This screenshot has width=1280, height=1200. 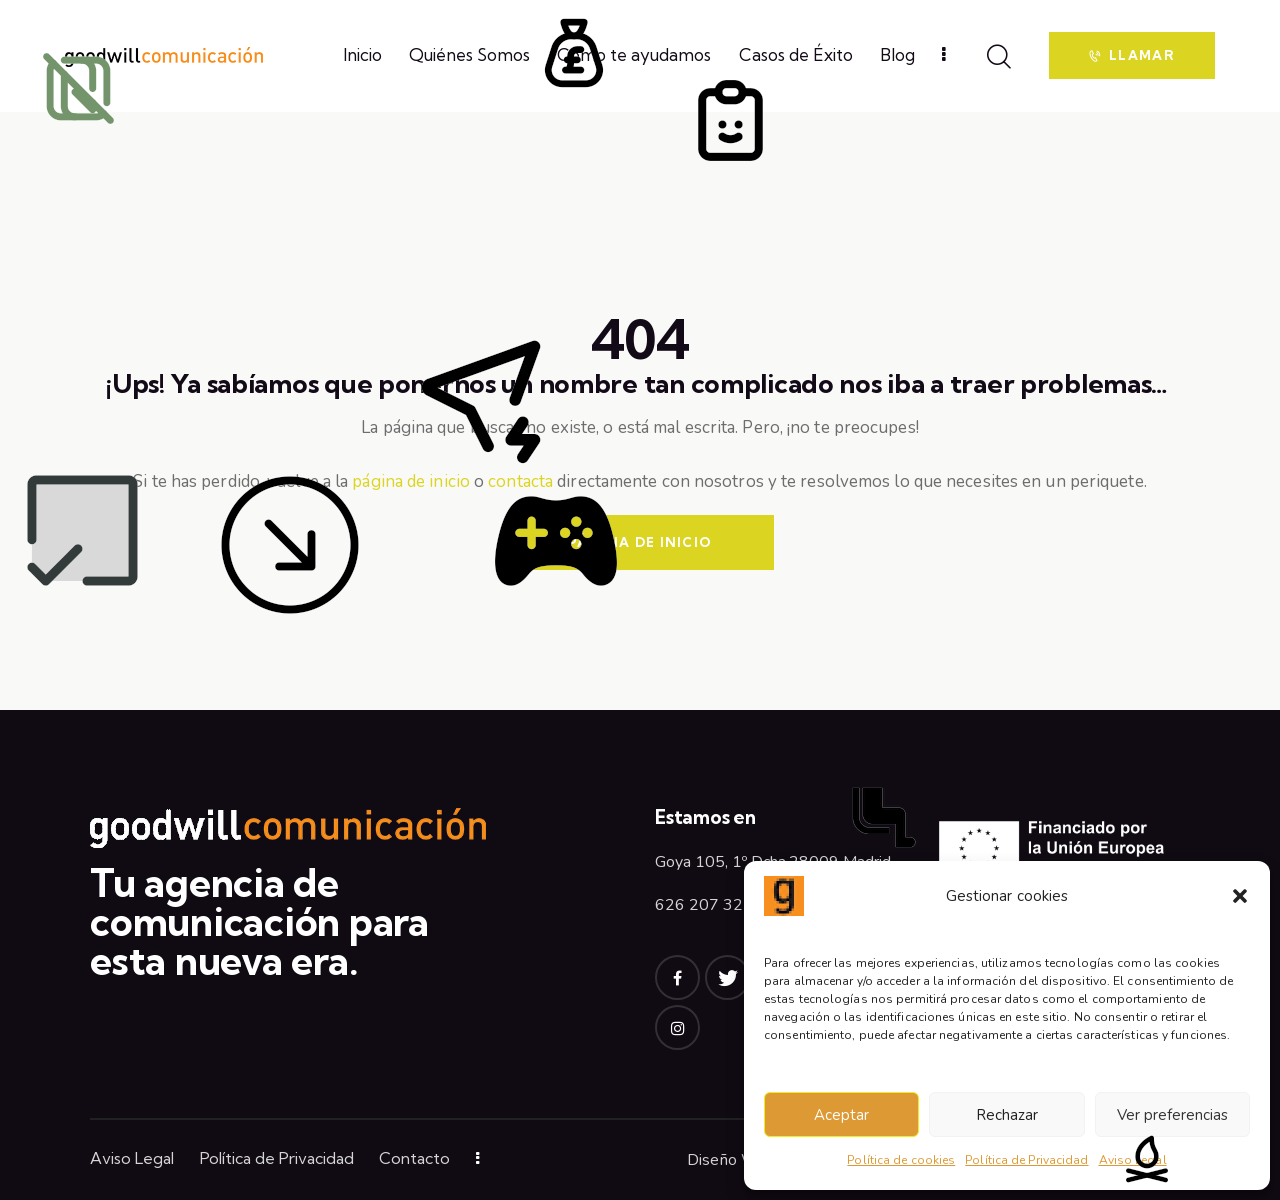 I want to click on view tax payment in pounds, so click(x=574, y=53).